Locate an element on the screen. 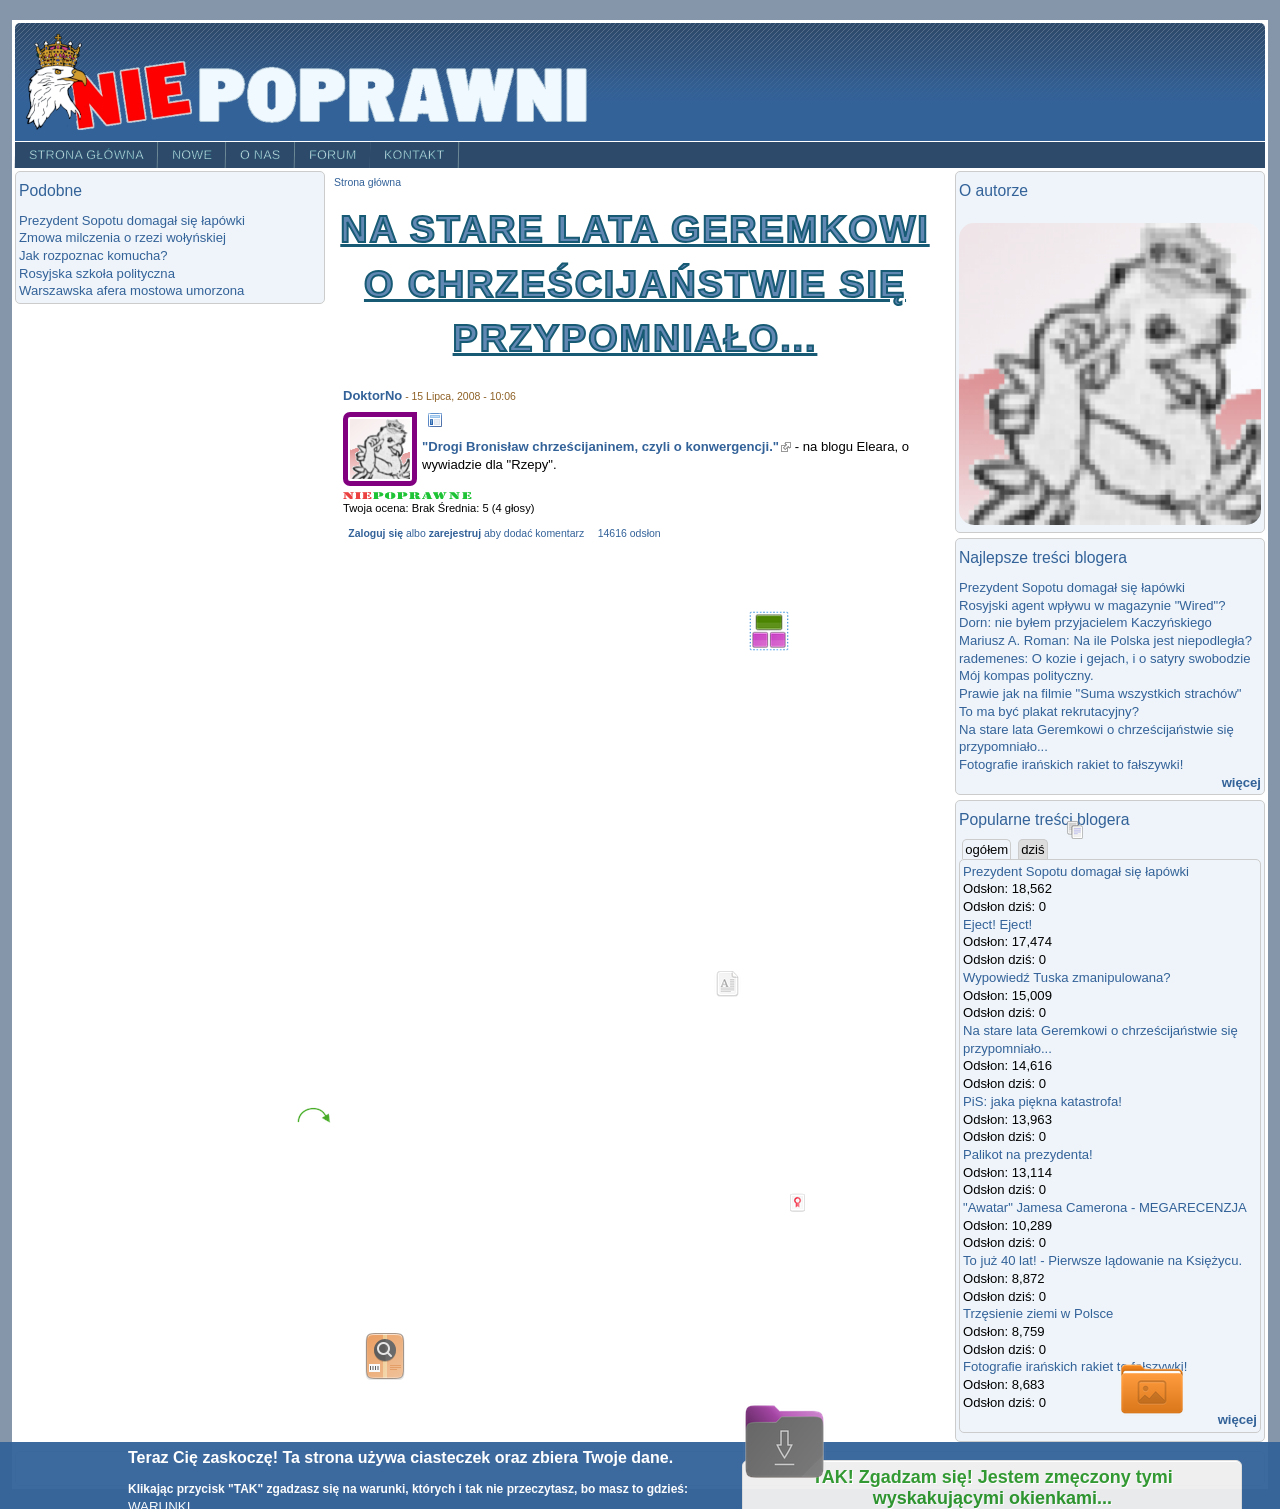 The height and width of the screenshot is (1509, 1280). open downloads folder is located at coordinates (784, 1441).